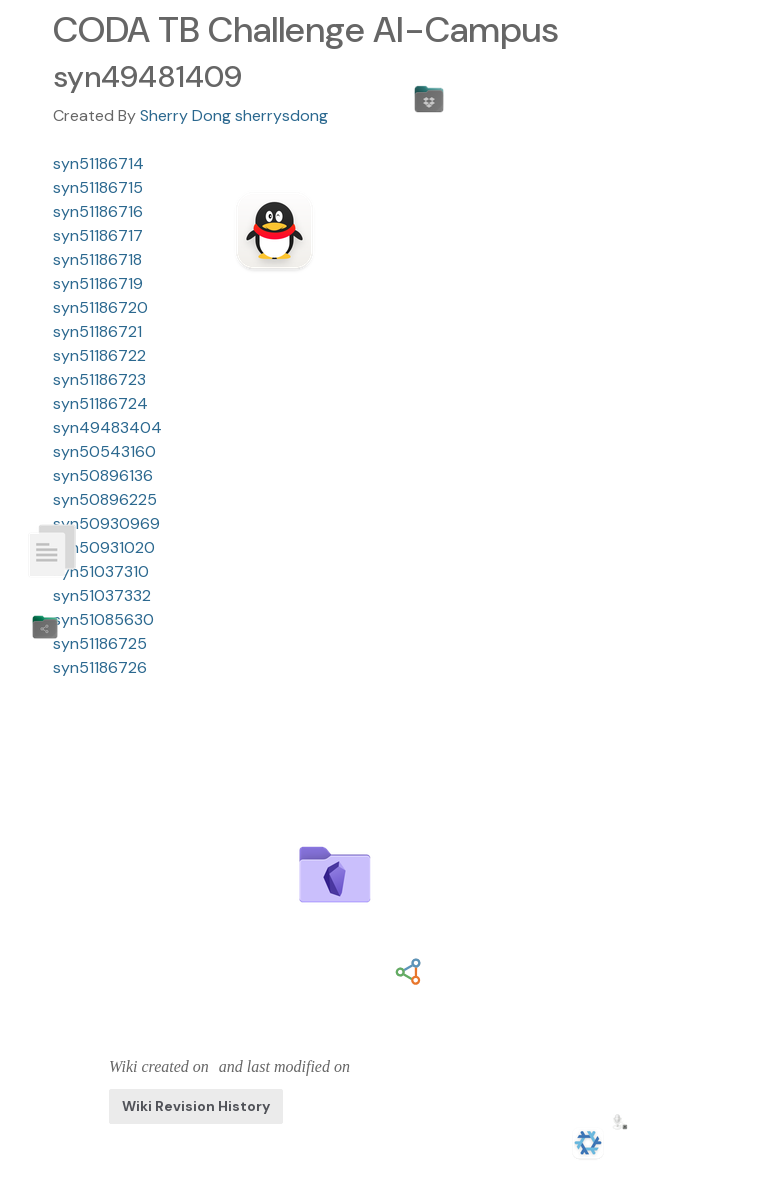 This screenshot has height=1202, width=768. I want to click on open your obsidian vault folder, so click(334, 876).